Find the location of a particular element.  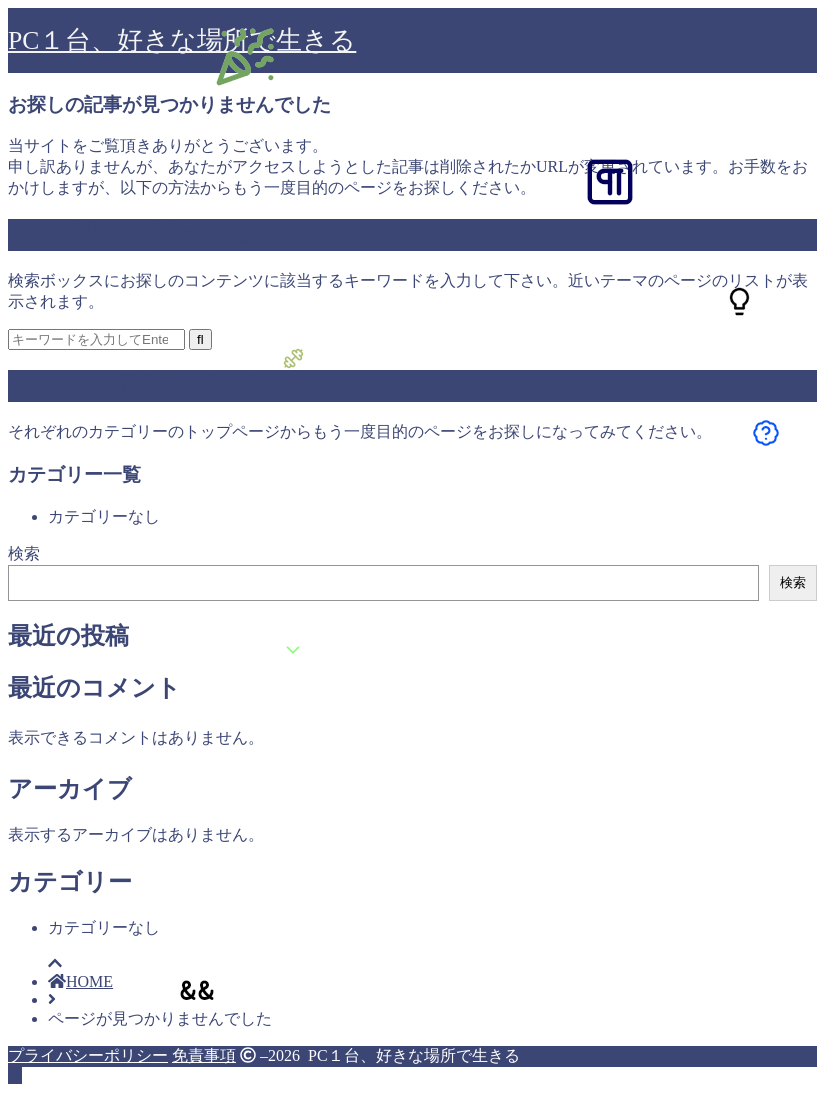

celebrate a completed milestone or achievement is located at coordinates (245, 57).